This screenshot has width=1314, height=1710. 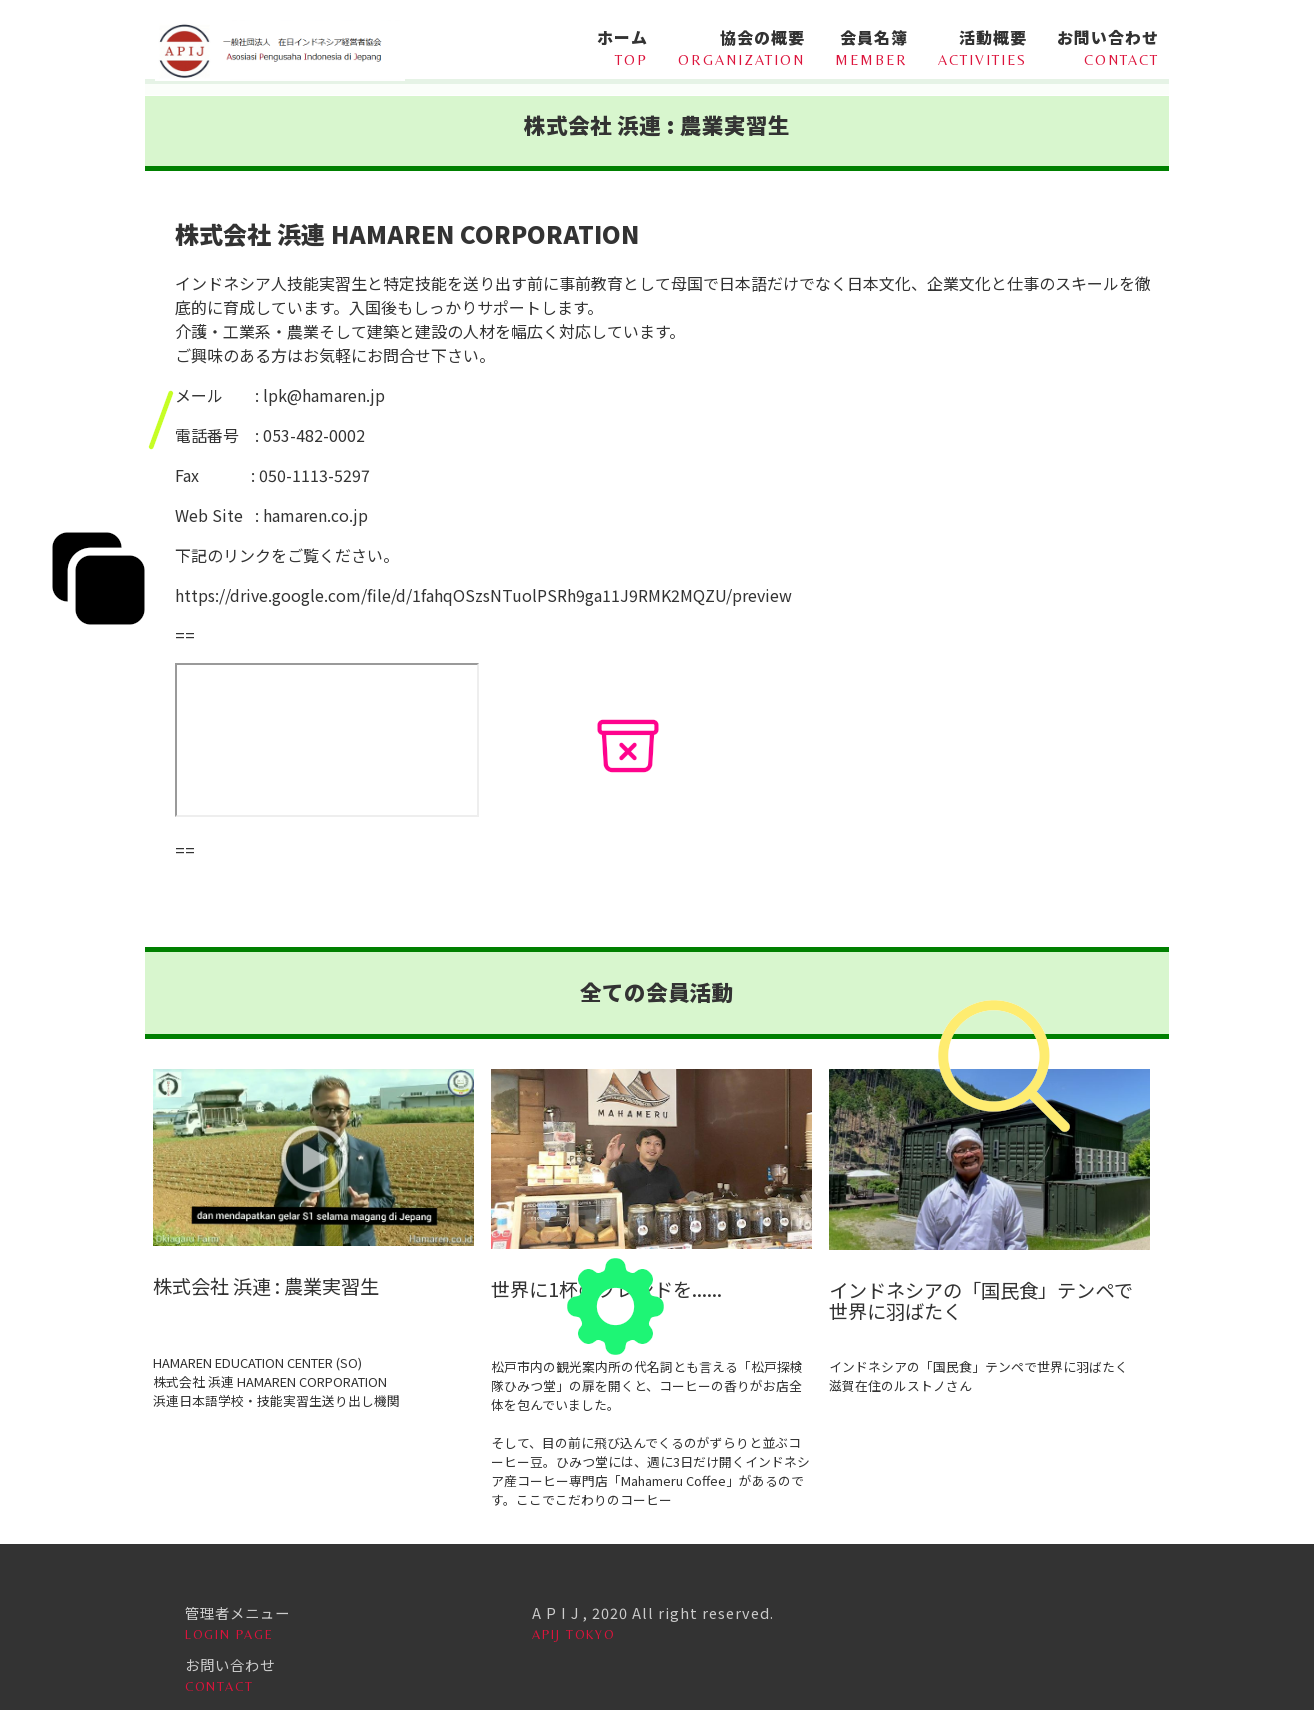 What do you see at coordinates (161, 420) in the screenshot?
I see `indicates a disabled or unavailable feature` at bounding box center [161, 420].